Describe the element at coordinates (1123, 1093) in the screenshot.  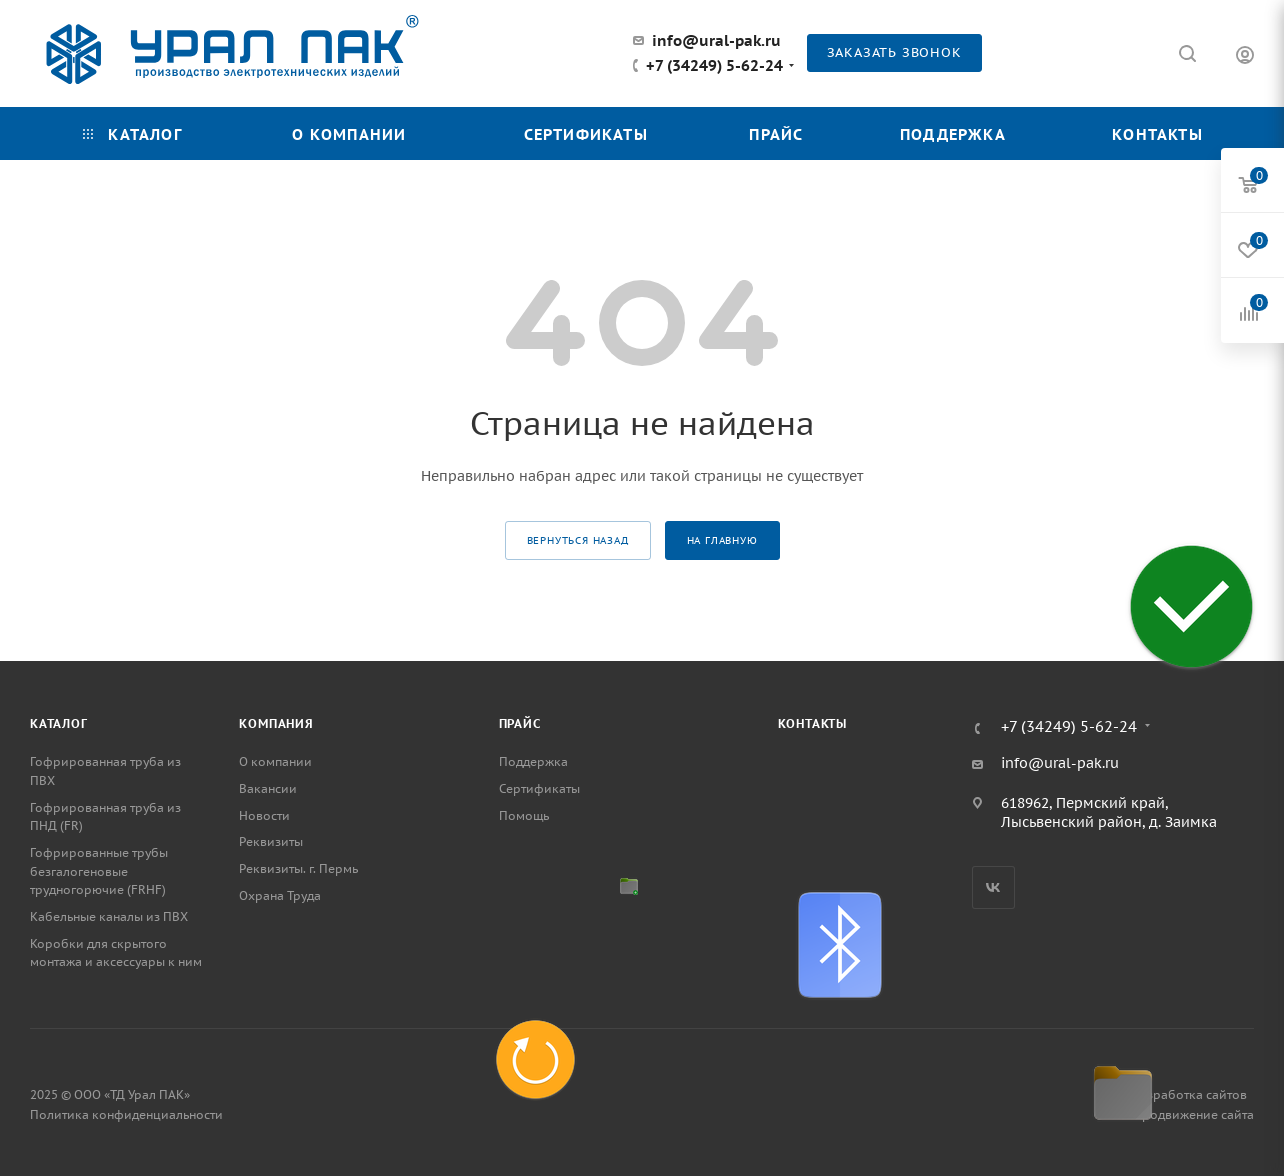
I see `open folder to view contents` at that location.